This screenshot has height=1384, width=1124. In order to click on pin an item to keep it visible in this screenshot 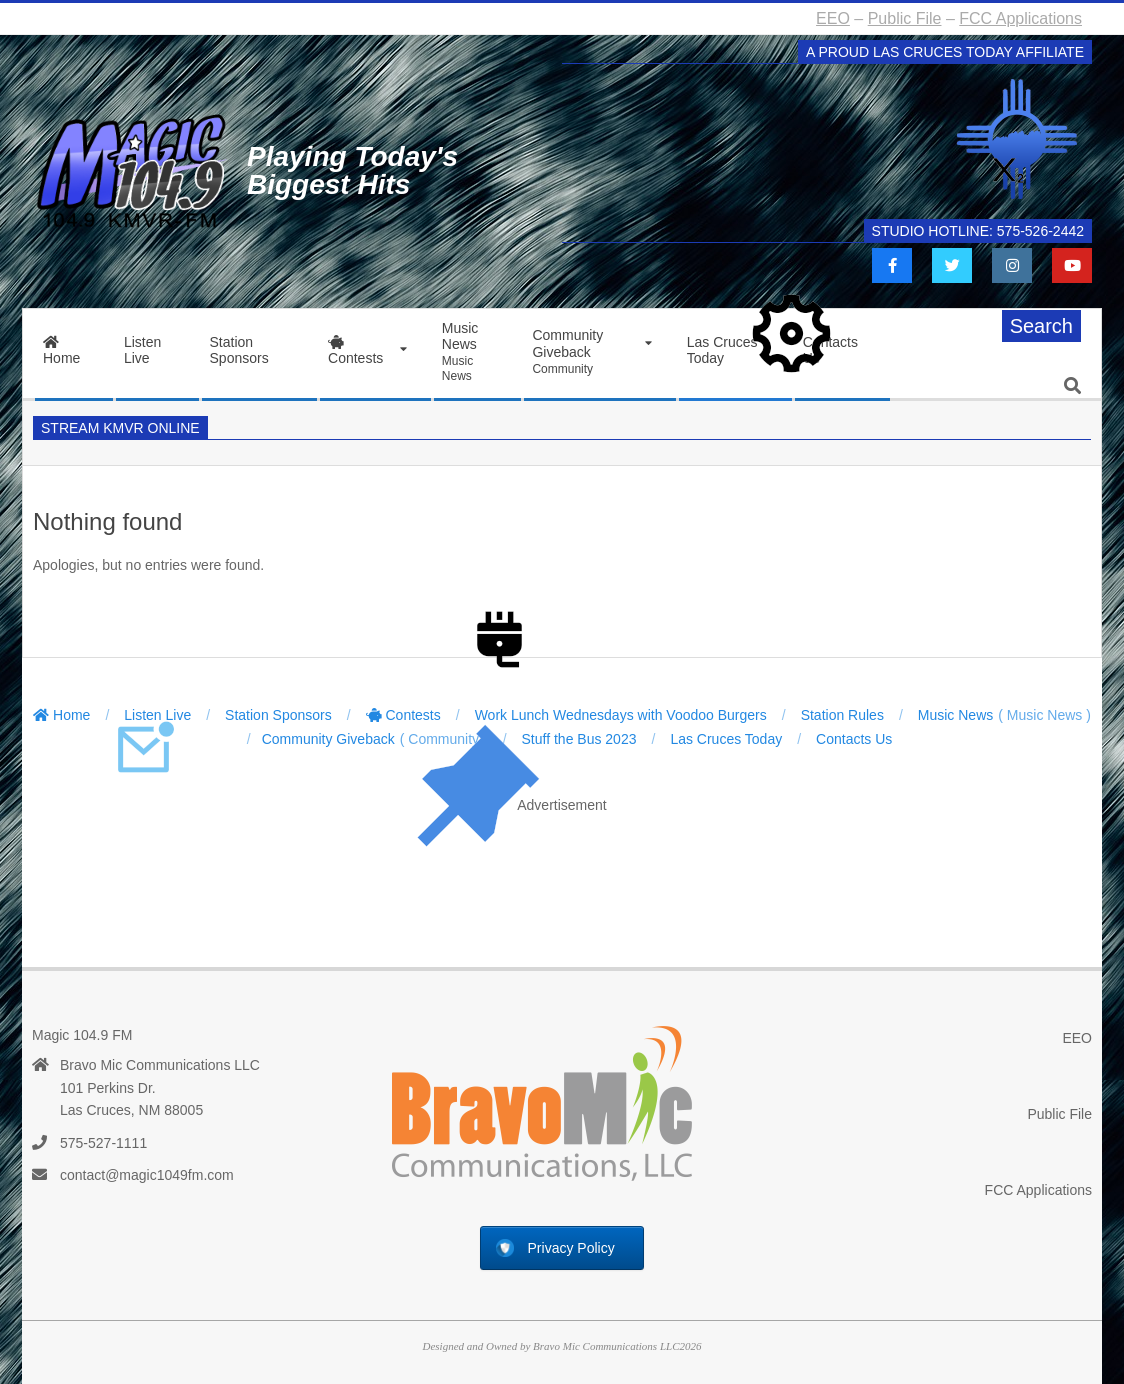, I will do `click(473, 790)`.